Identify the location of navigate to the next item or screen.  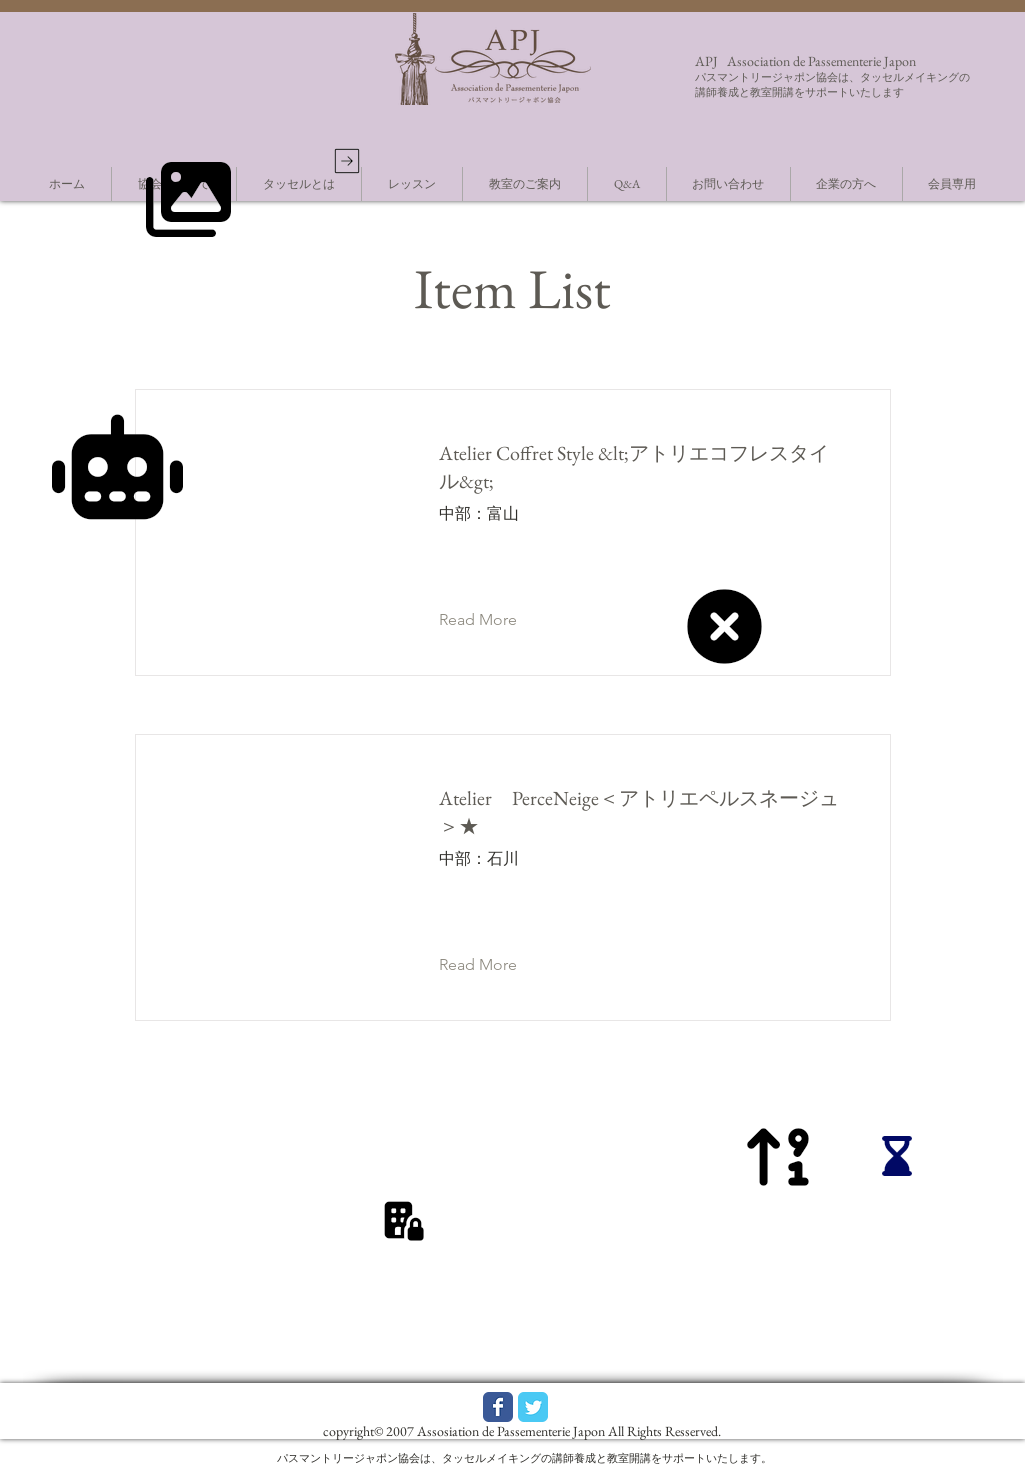
(347, 161).